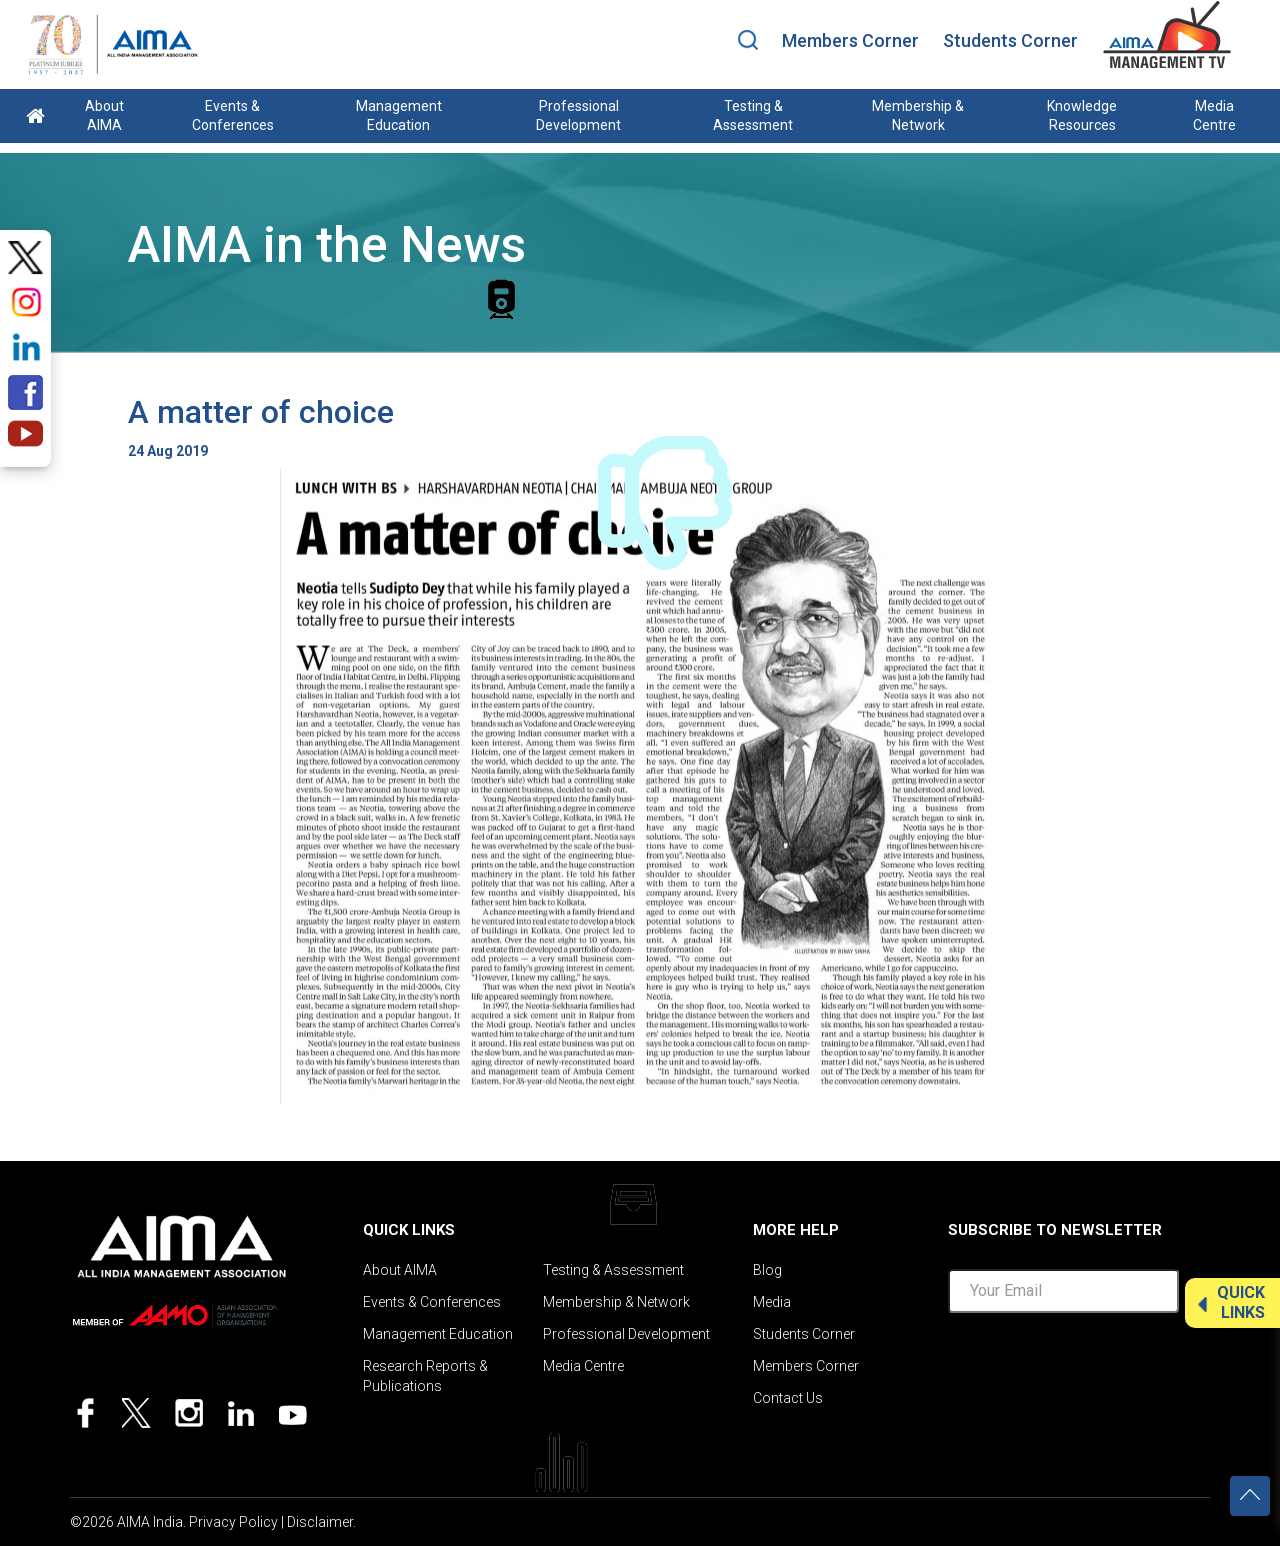  Describe the element at coordinates (561, 1462) in the screenshot. I see `view statistics and analytics` at that location.